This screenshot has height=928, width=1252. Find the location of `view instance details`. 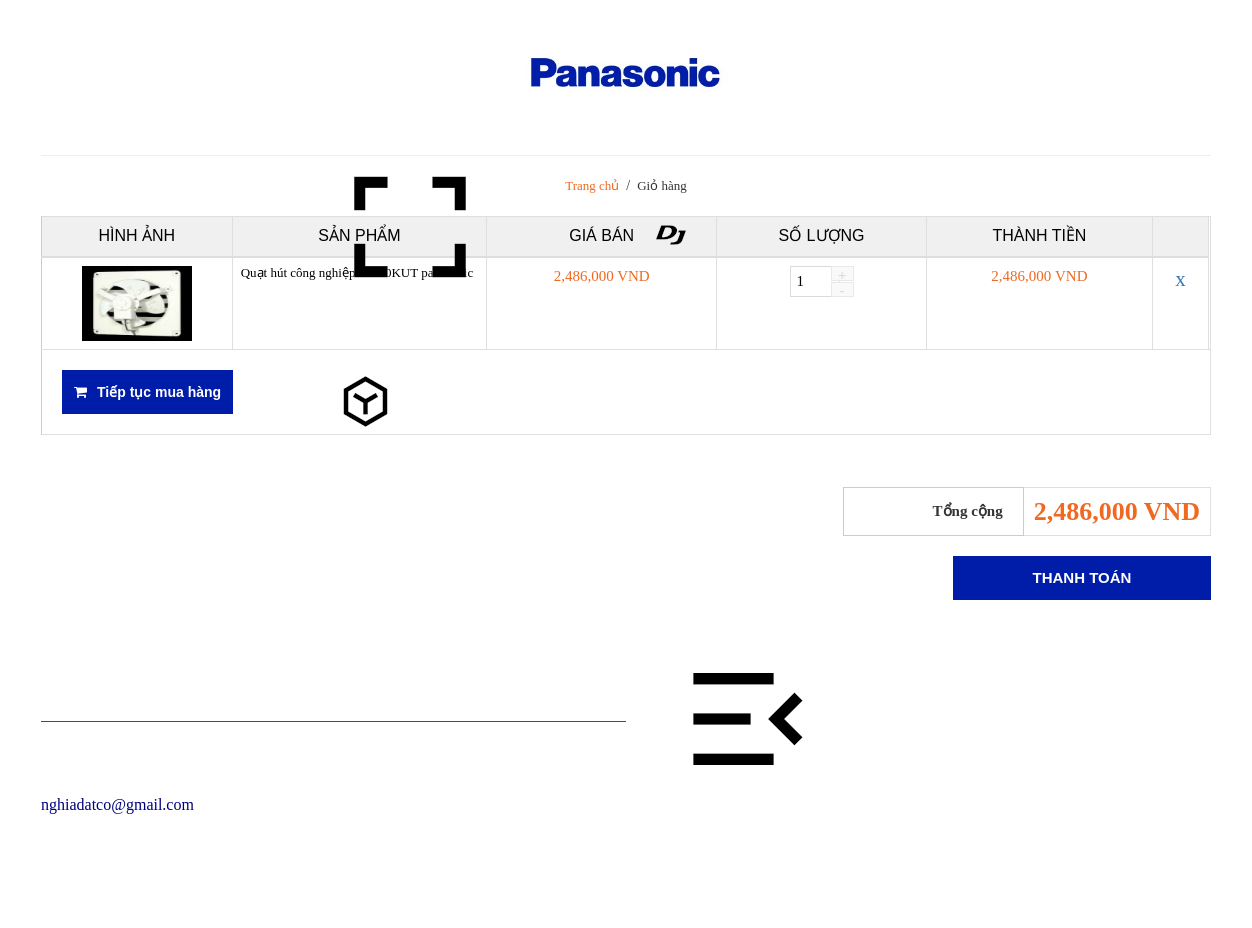

view instance details is located at coordinates (365, 401).